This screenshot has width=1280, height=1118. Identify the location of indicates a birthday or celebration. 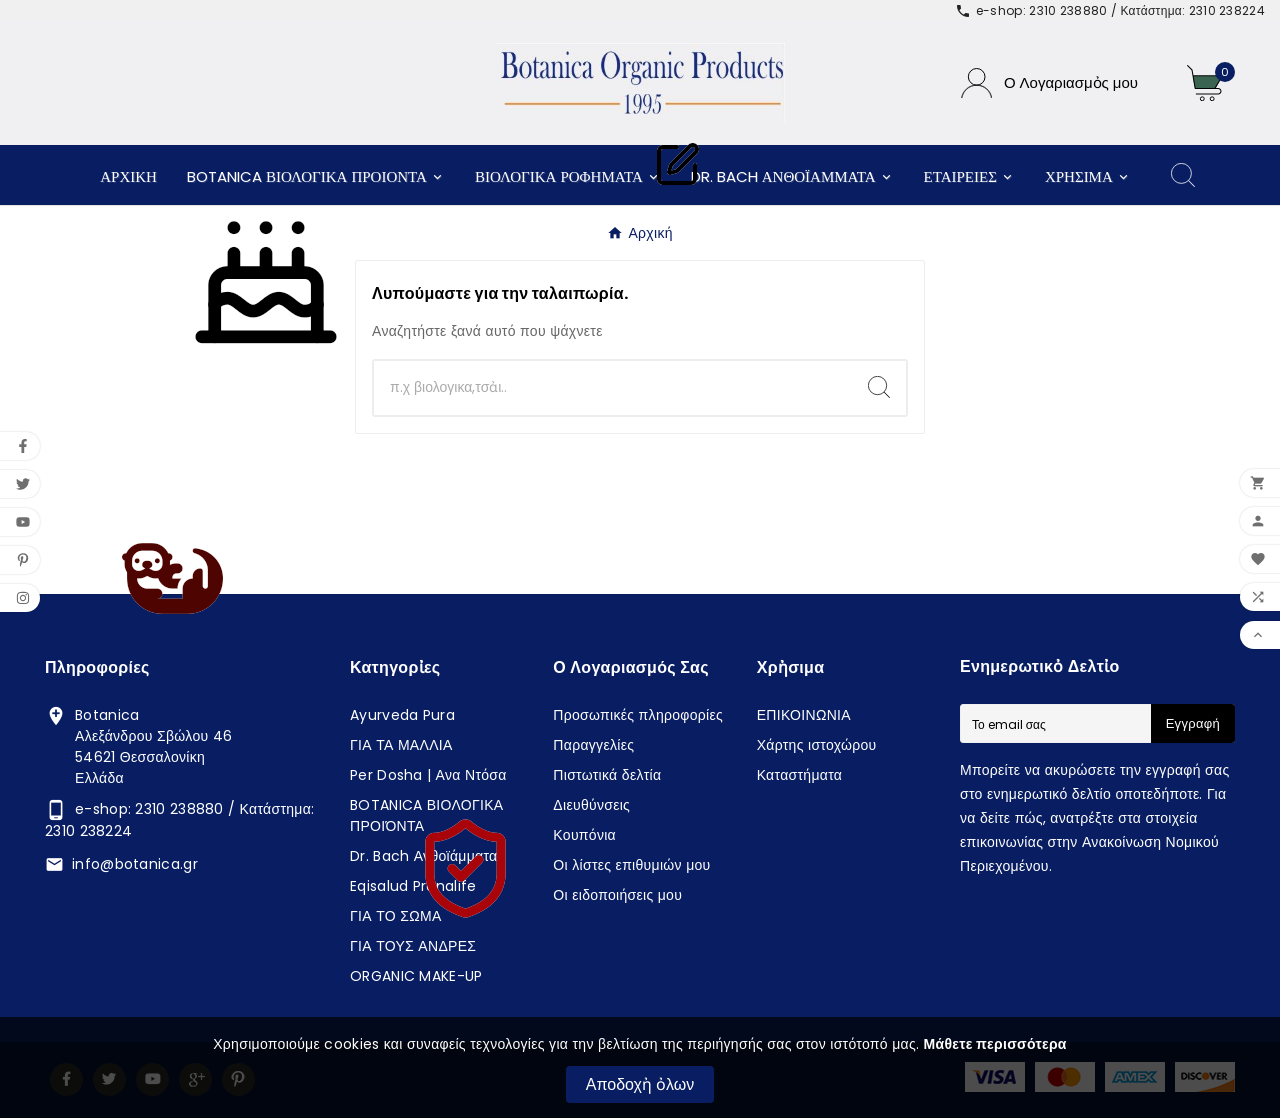
(266, 279).